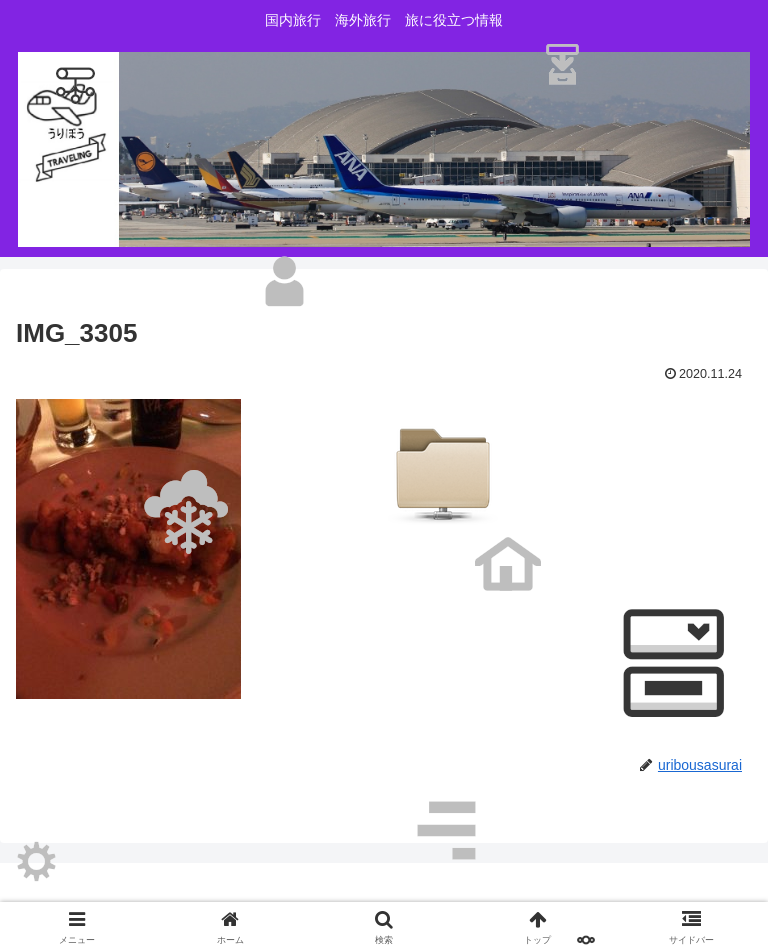 The image size is (768, 952). Describe the element at coordinates (284, 279) in the screenshot. I see `default user profile placeholder` at that location.